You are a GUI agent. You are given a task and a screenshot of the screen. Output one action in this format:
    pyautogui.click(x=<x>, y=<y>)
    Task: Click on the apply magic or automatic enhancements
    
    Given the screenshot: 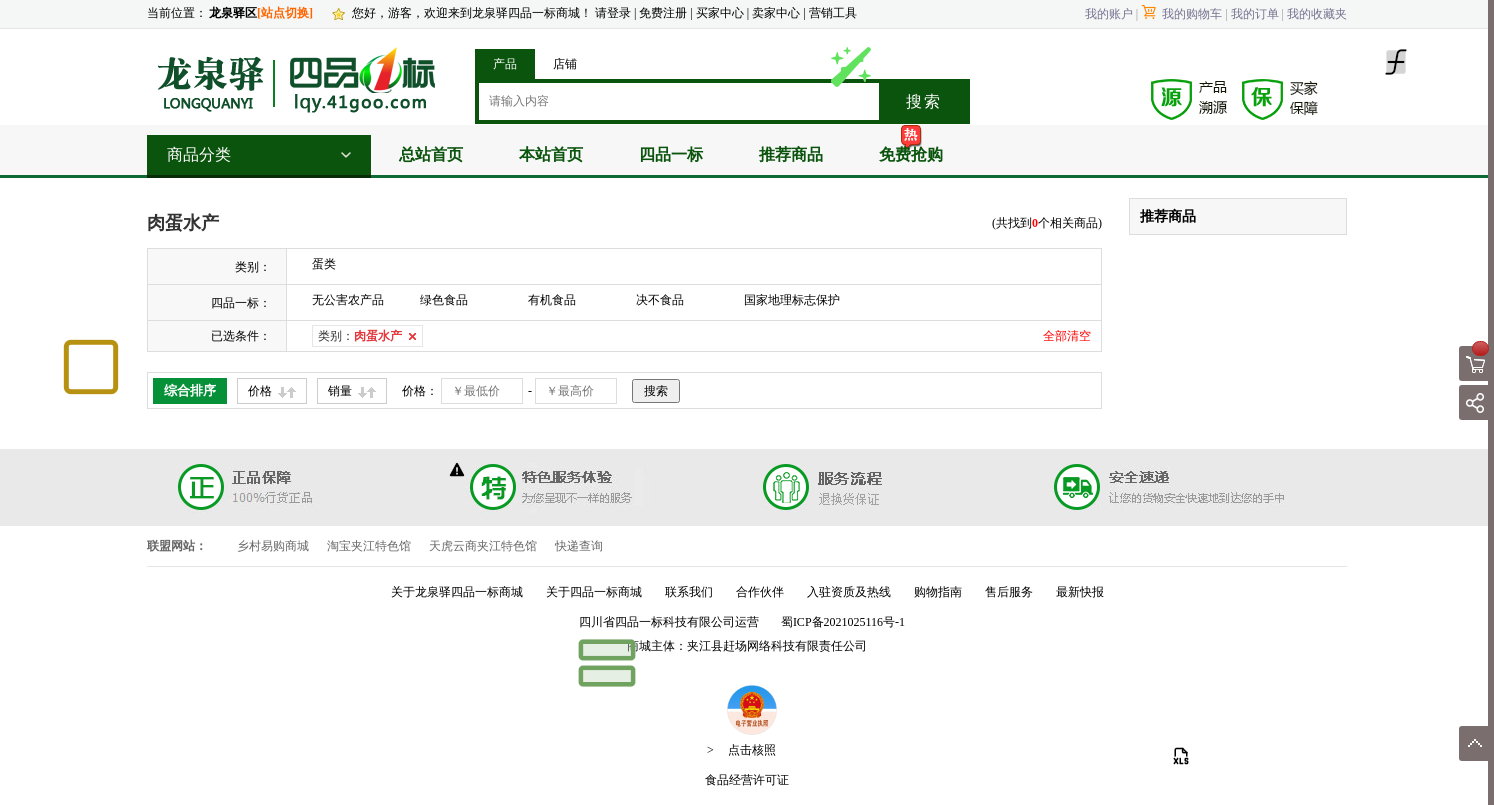 What is the action you would take?
    pyautogui.click(x=851, y=67)
    